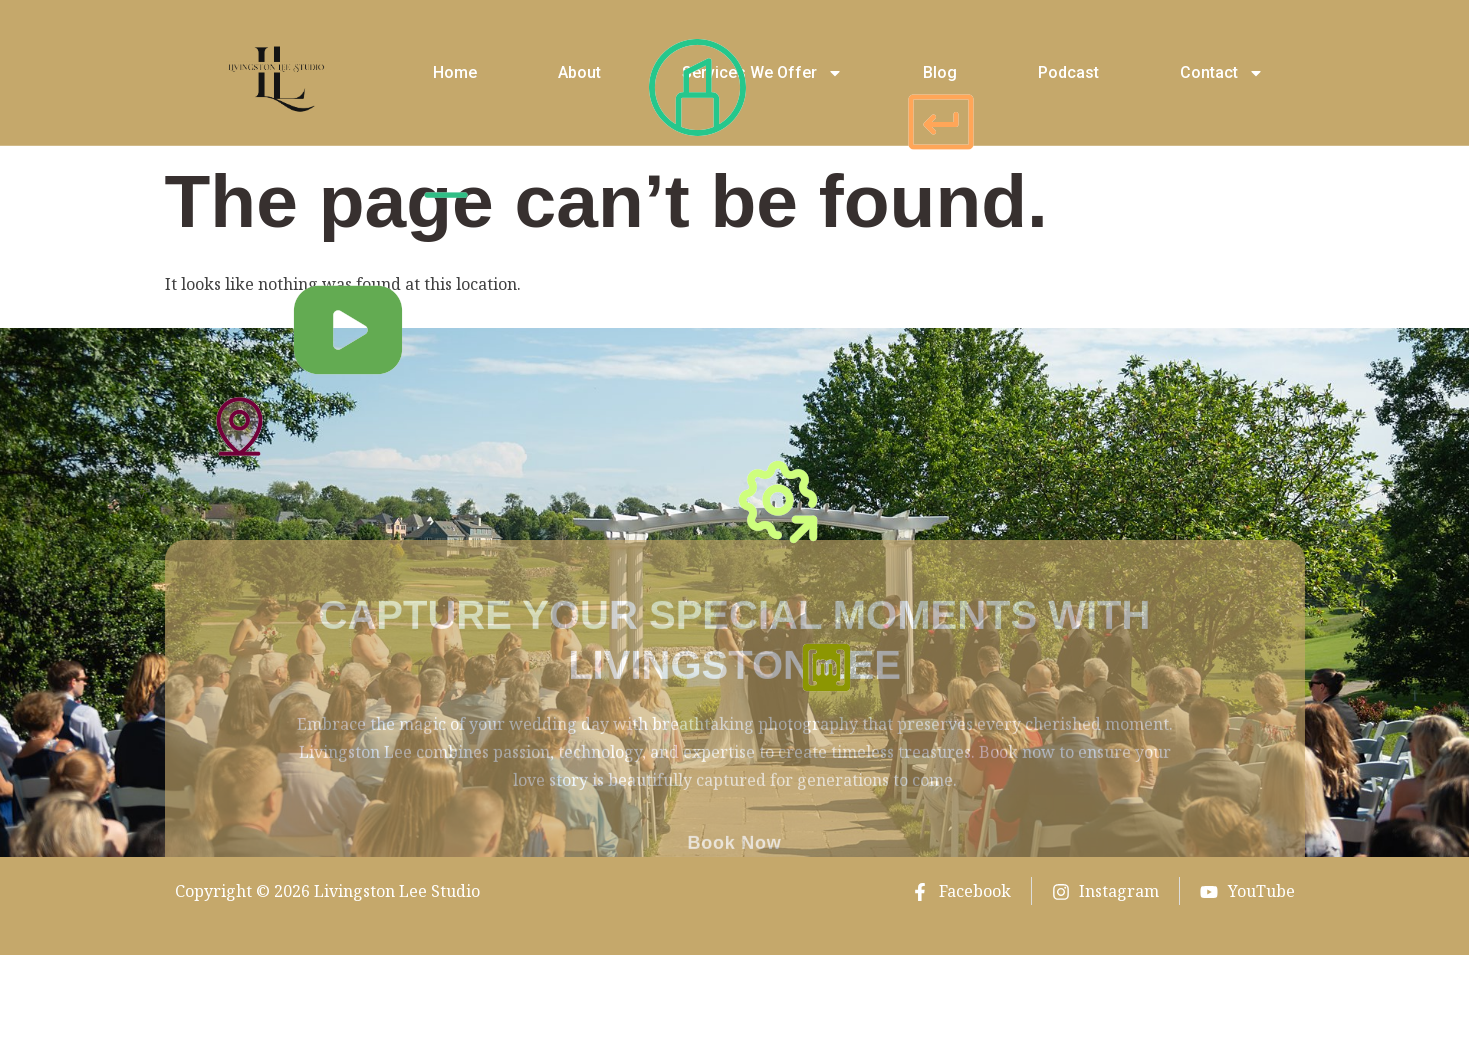 The height and width of the screenshot is (1048, 1469). Describe the element at coordinates (697, 87) in the screenshot. I see `activate highlighter tool` at that location.